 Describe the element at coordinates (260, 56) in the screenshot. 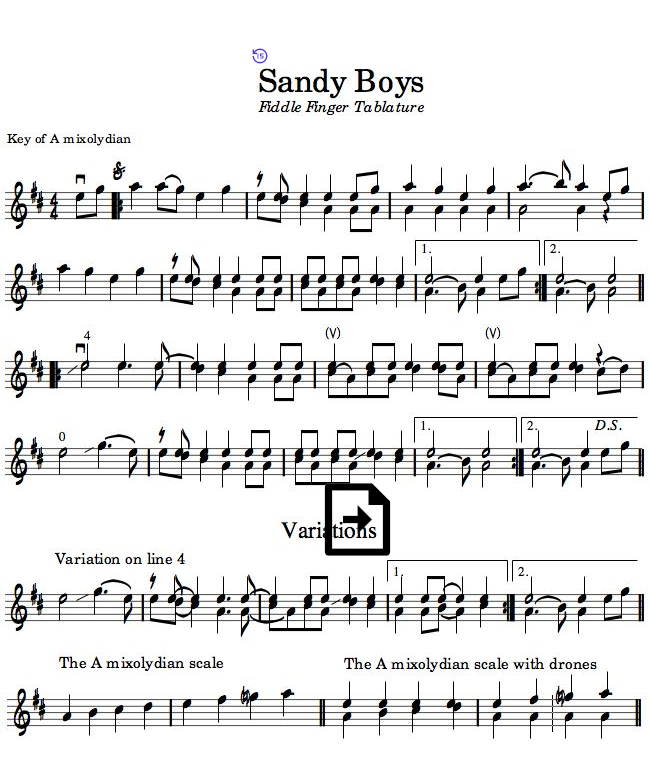

I see `rewind 15 seconds` at that location.